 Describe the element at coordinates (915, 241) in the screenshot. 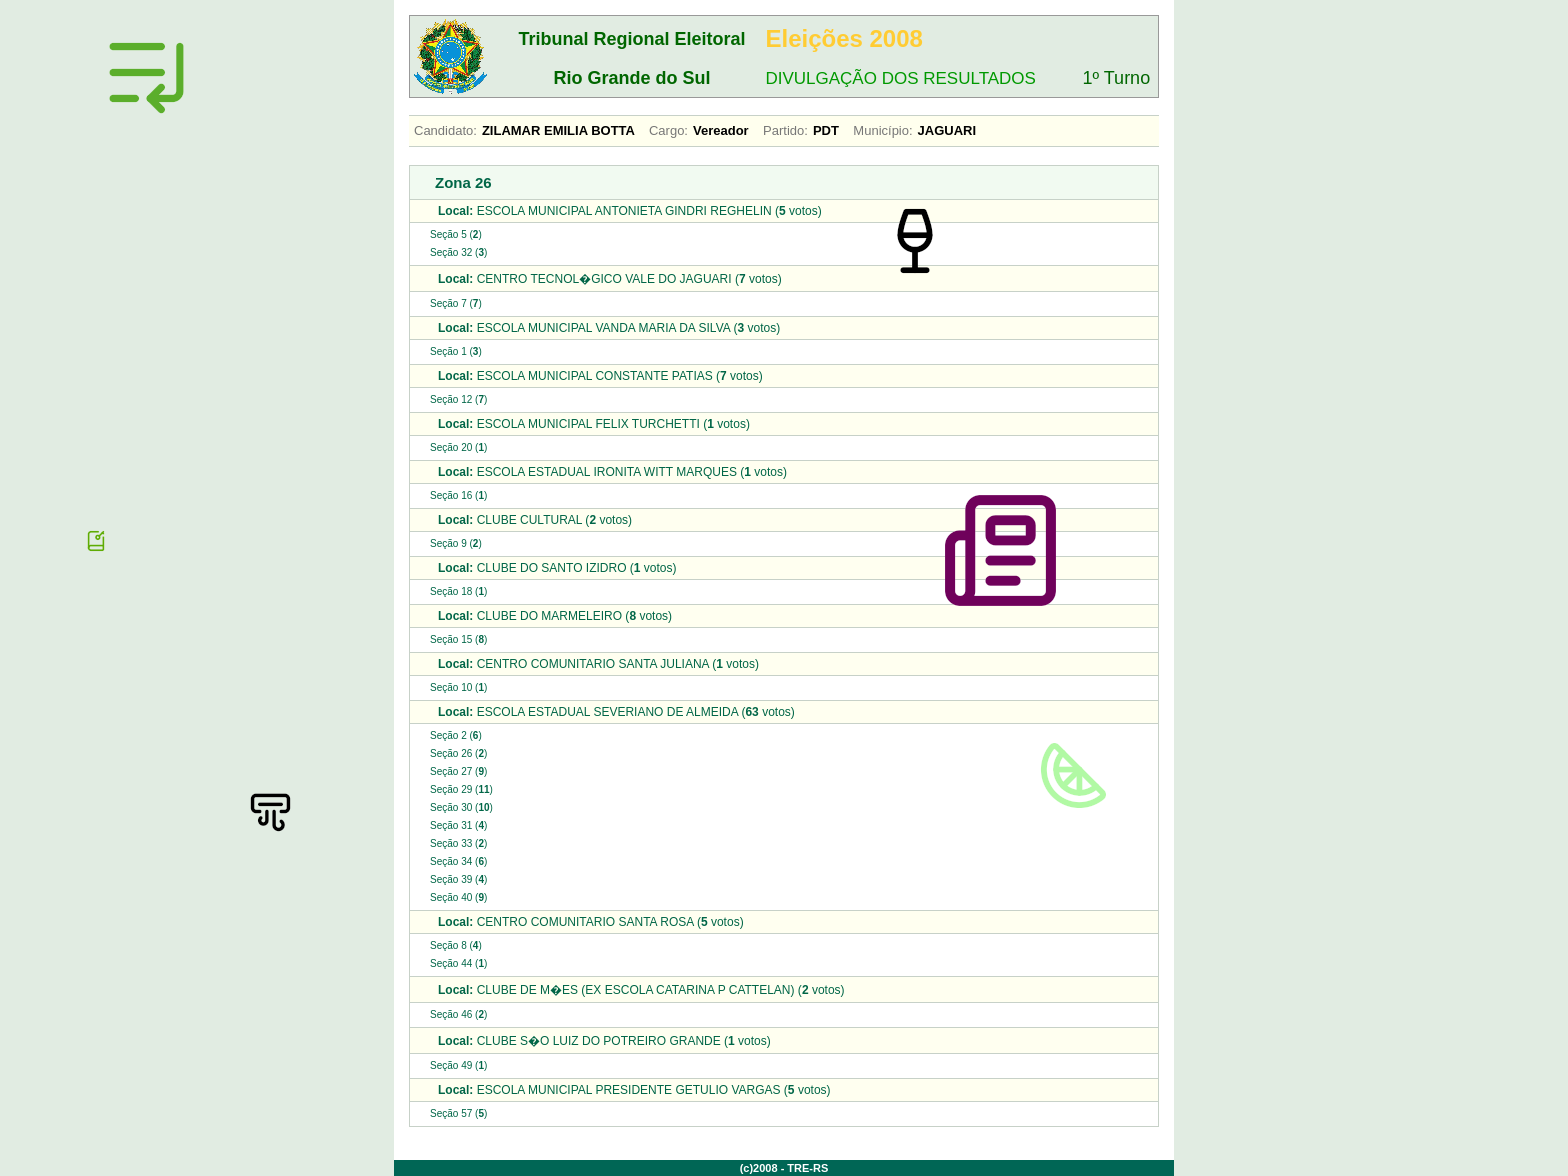

I see `browse wine selection or menu` at that location.